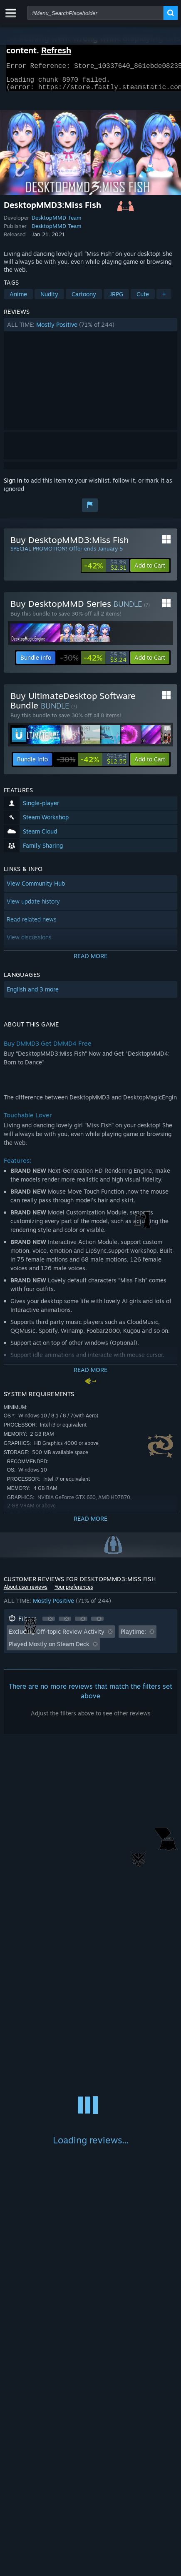 This screenshot has height=2576, width=181. Describe the element at coordinates (138, 1859) in the screenshot. I see `select quick or agile character class` at that location.